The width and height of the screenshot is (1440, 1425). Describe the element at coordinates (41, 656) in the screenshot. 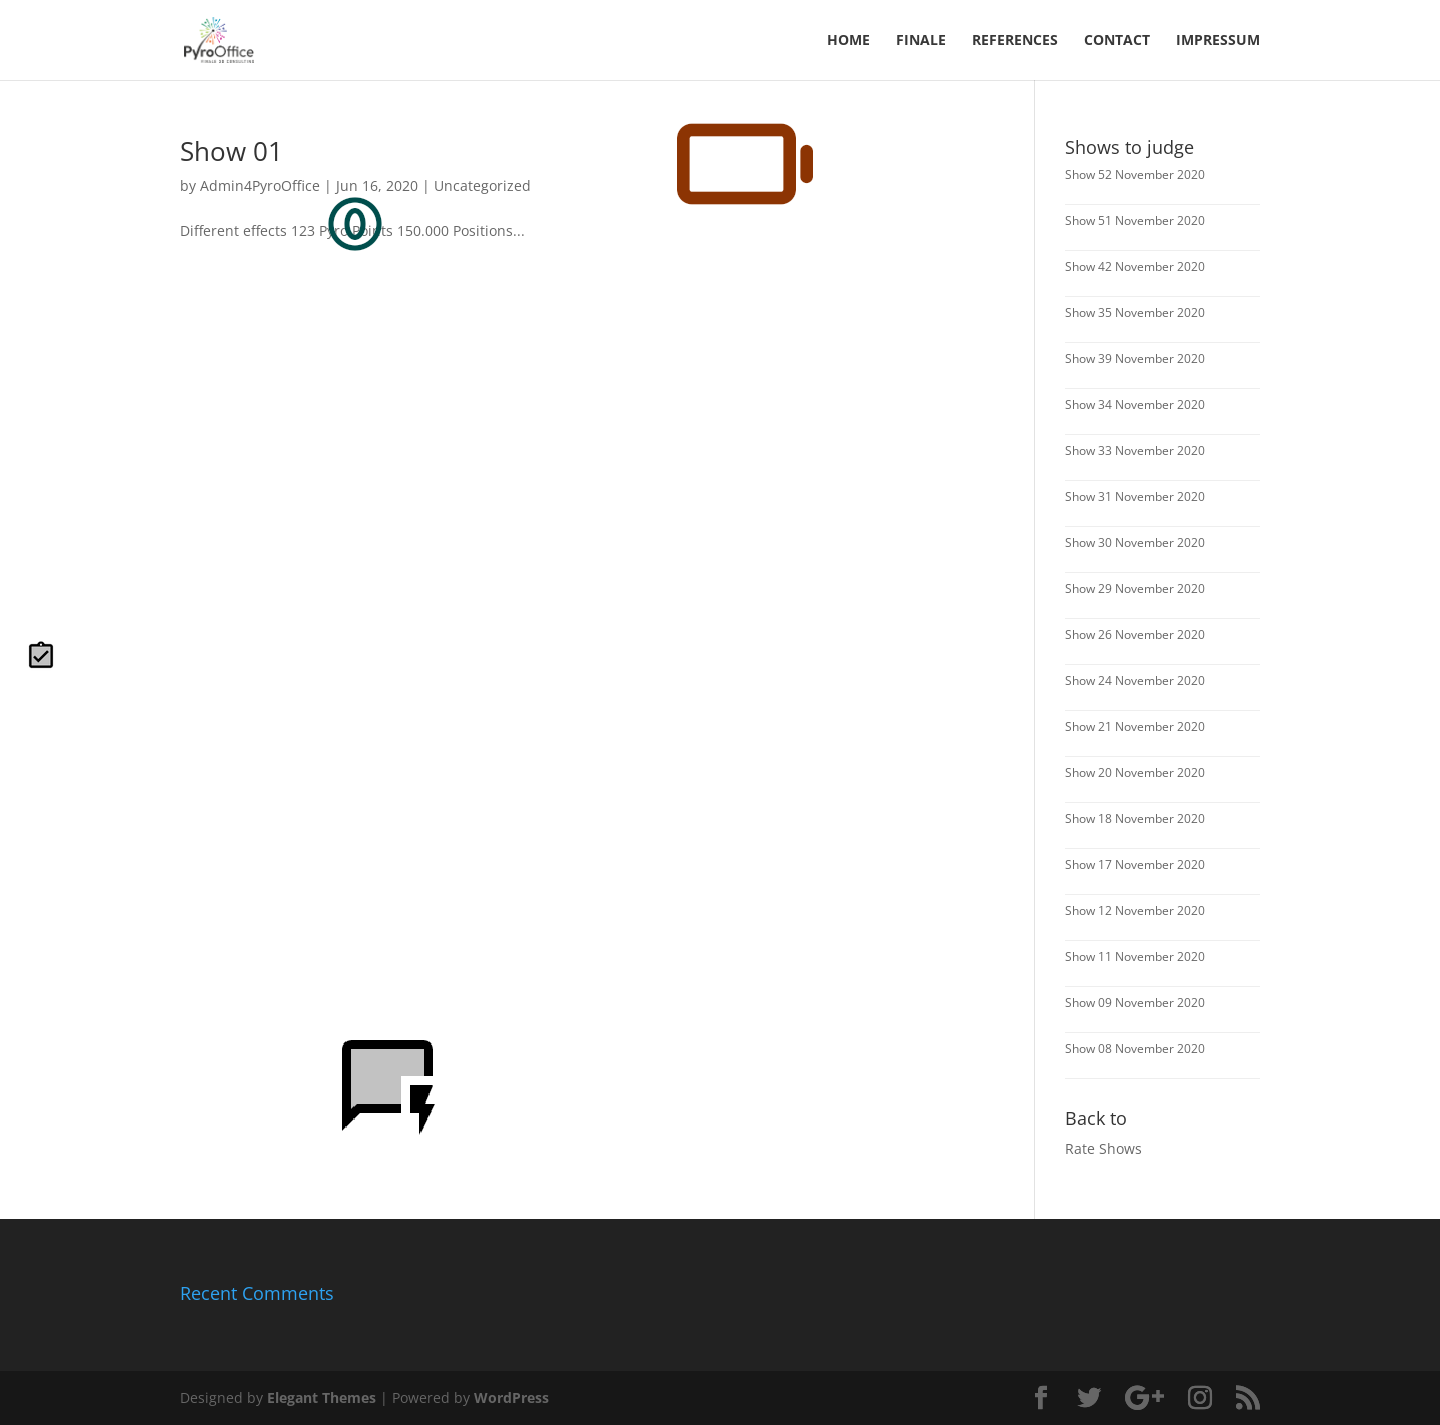

I see `view completed tasks or assignments` at that location.